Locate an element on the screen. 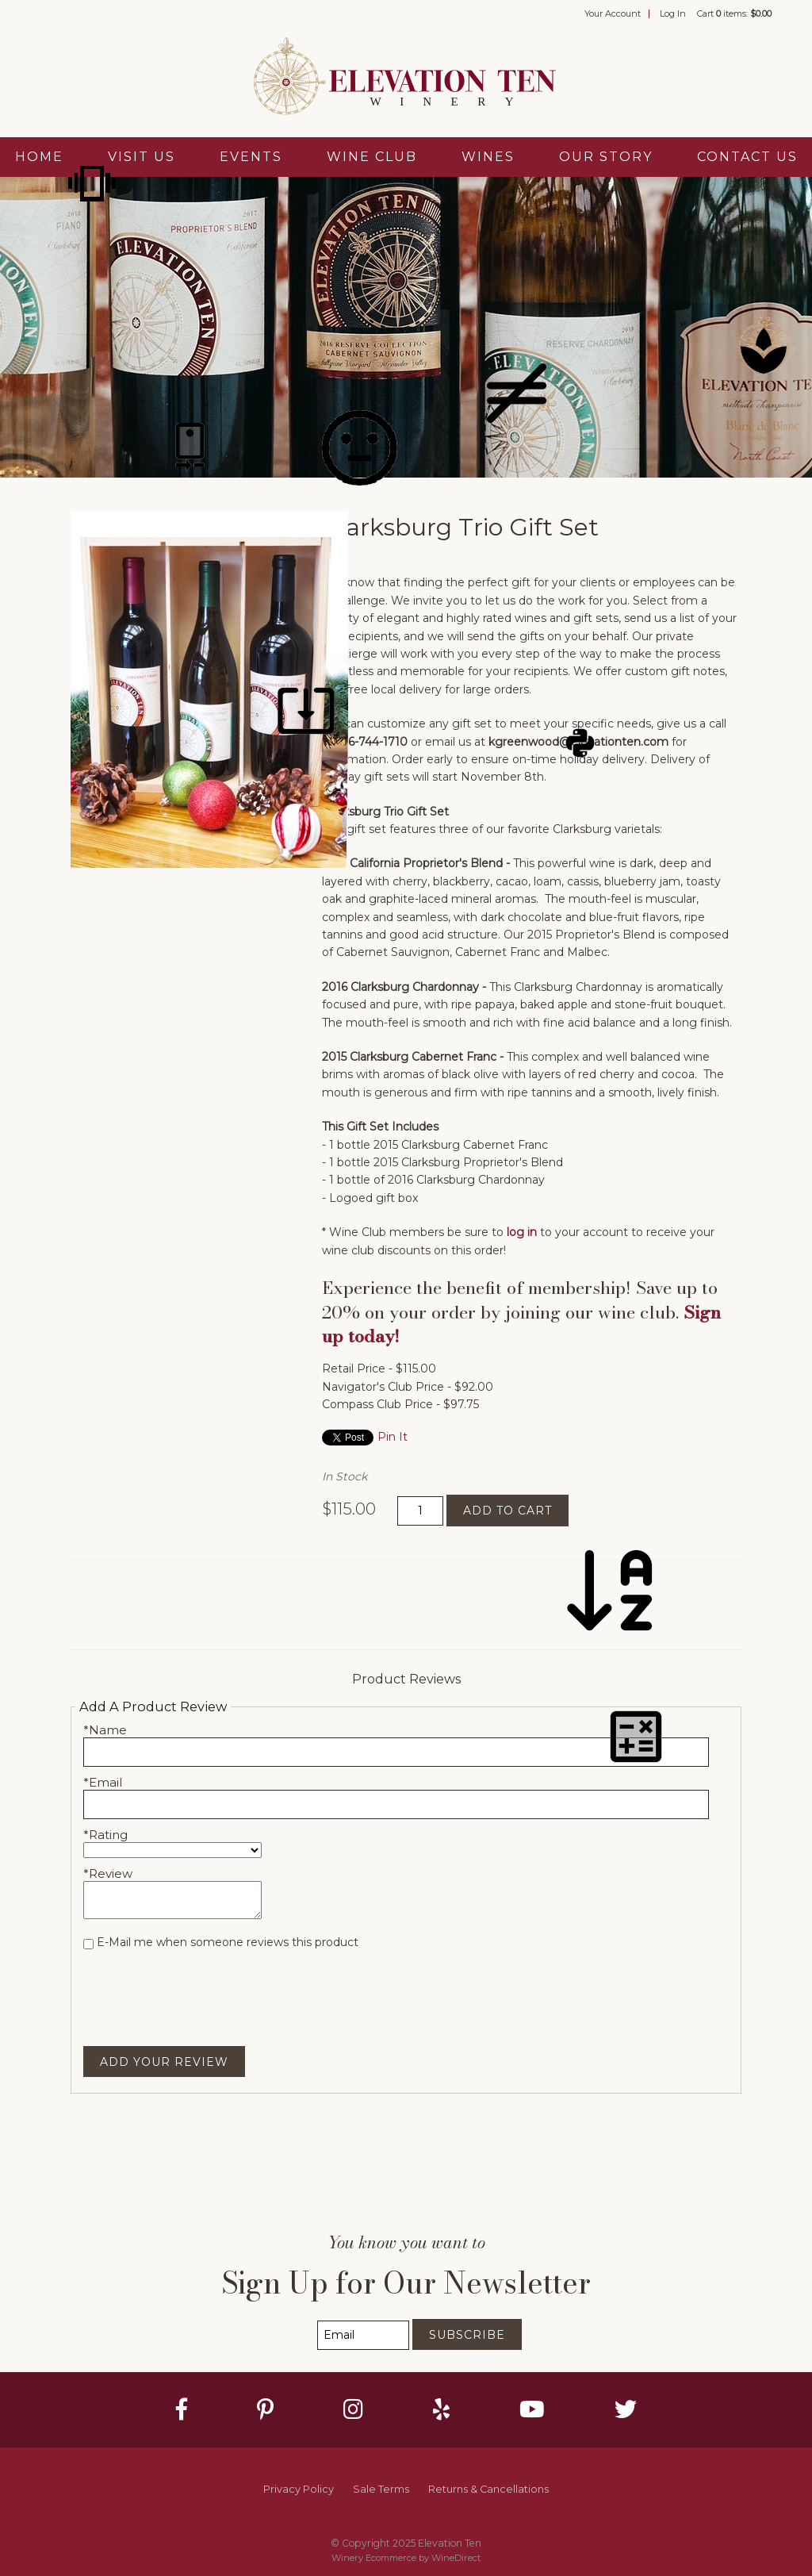  indicates neutral feedback or rating is located at coordinates (359, 447).